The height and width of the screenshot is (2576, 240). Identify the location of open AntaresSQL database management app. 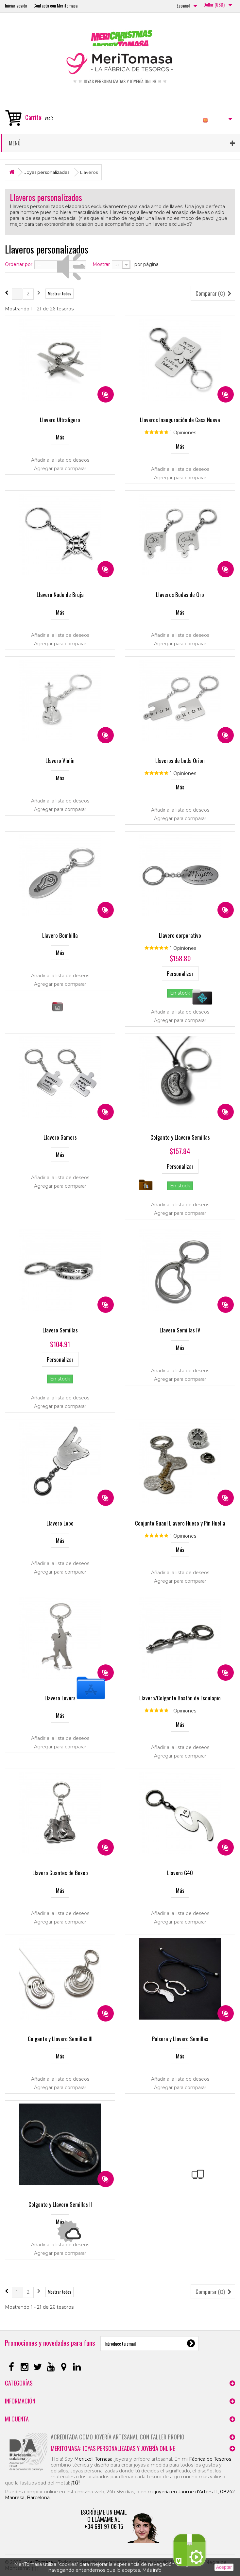
(205, 120).